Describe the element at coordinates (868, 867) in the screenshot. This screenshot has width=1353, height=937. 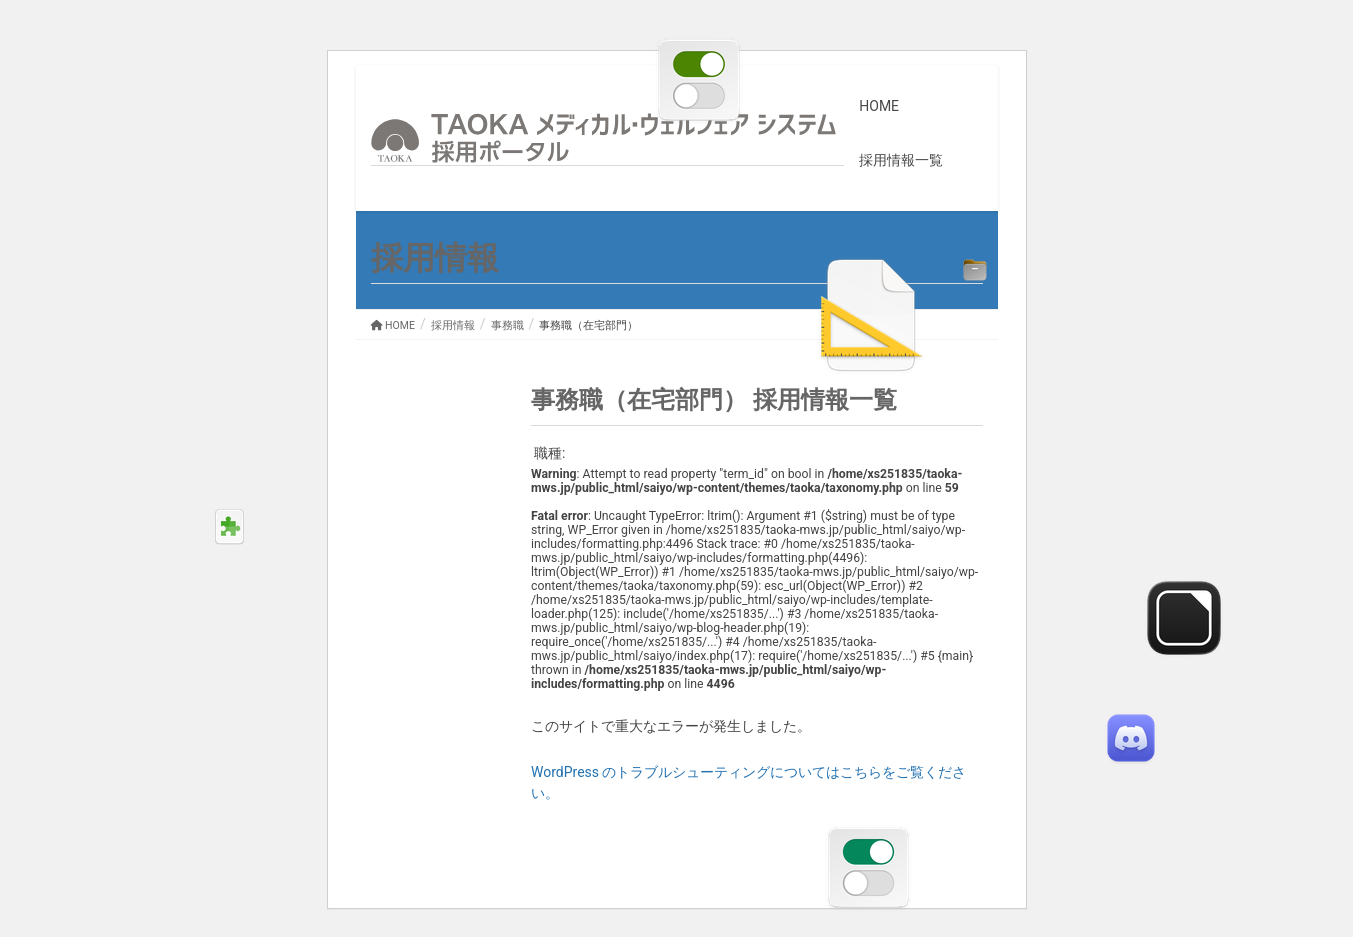
I see `open gnome tweaks to customize desktop settings` at that location.